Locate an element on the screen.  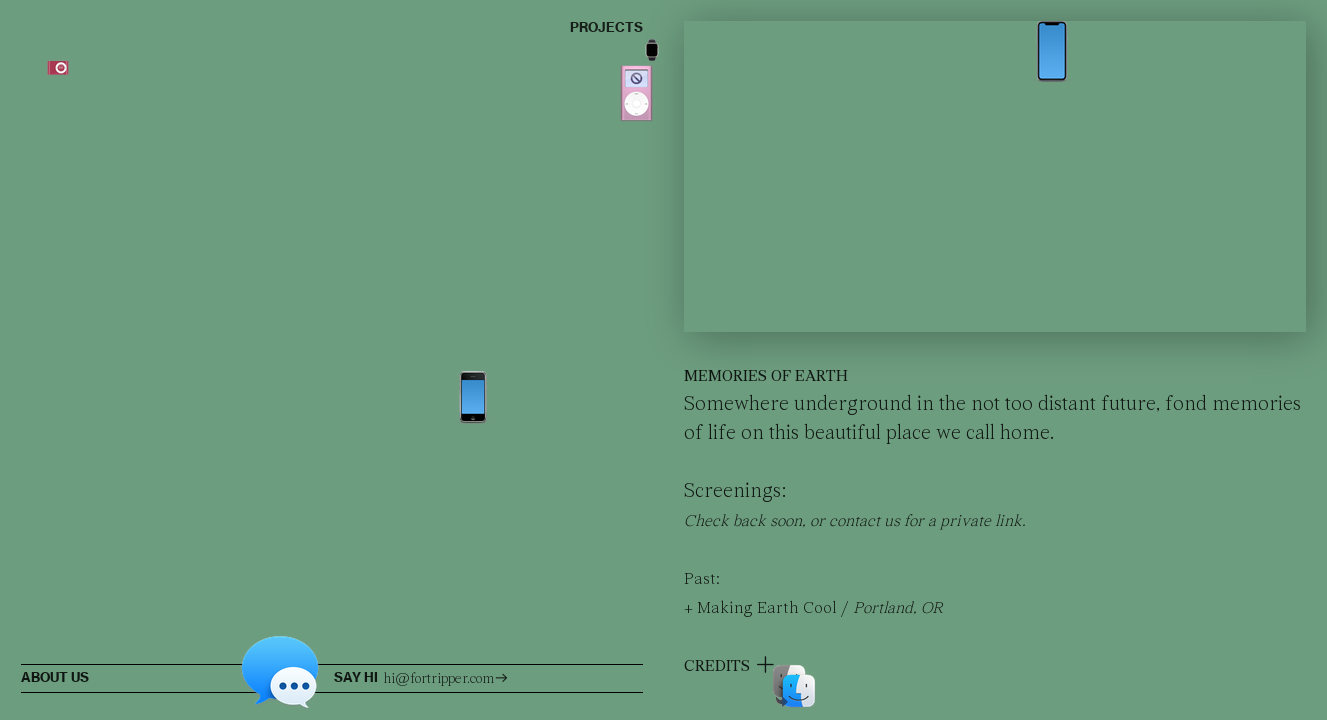
launch macos setup assistant is located at coordinates (794, 686).